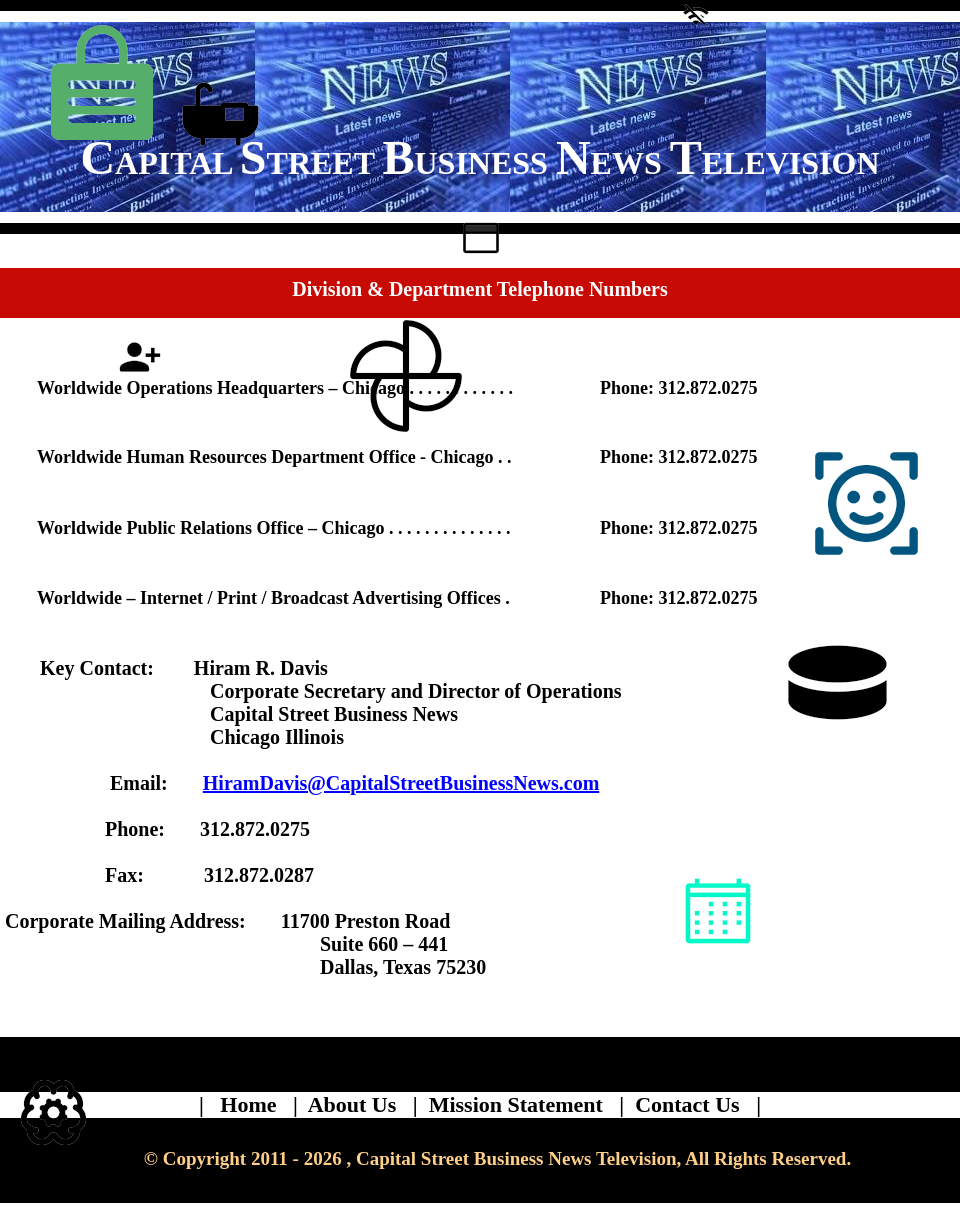 The height and width of the screenshot is (1214, 960). What do you see at coordinates (696, 16) in the screenshot?
I see `indicates wifi is disabled or disconnected` at bounding box center [696, 16].